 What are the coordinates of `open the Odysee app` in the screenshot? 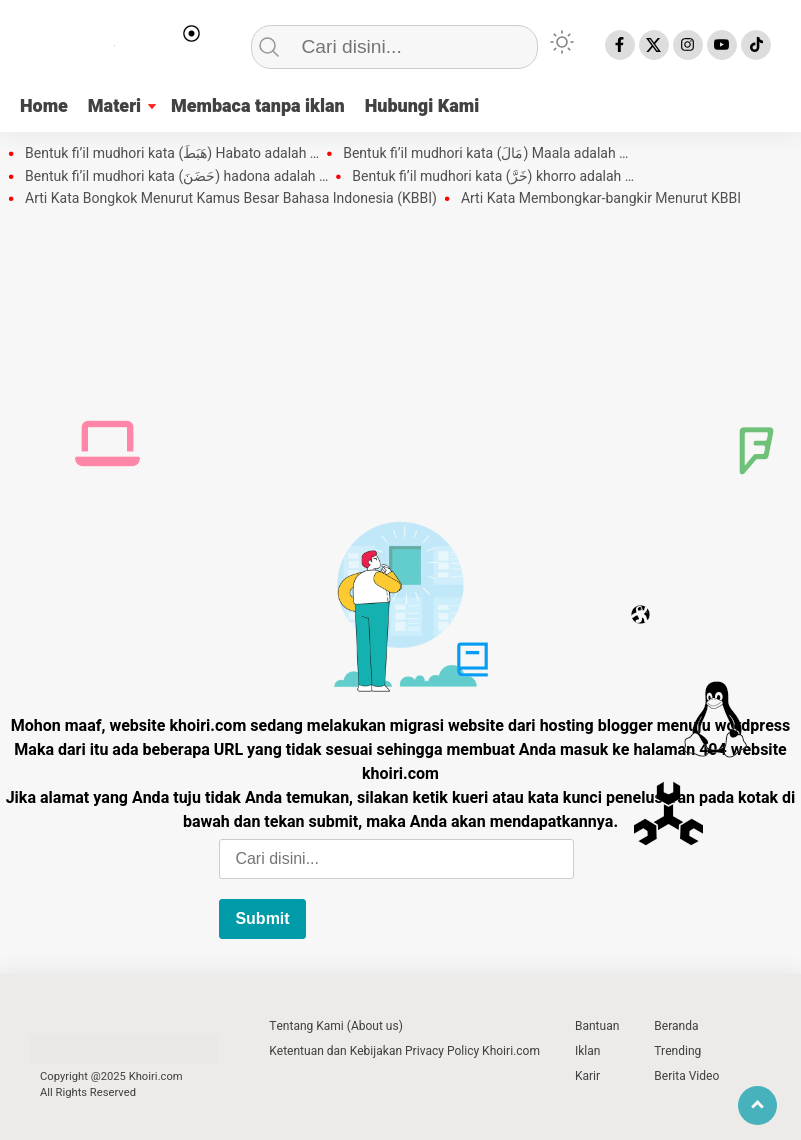 It's located at (640, 614).